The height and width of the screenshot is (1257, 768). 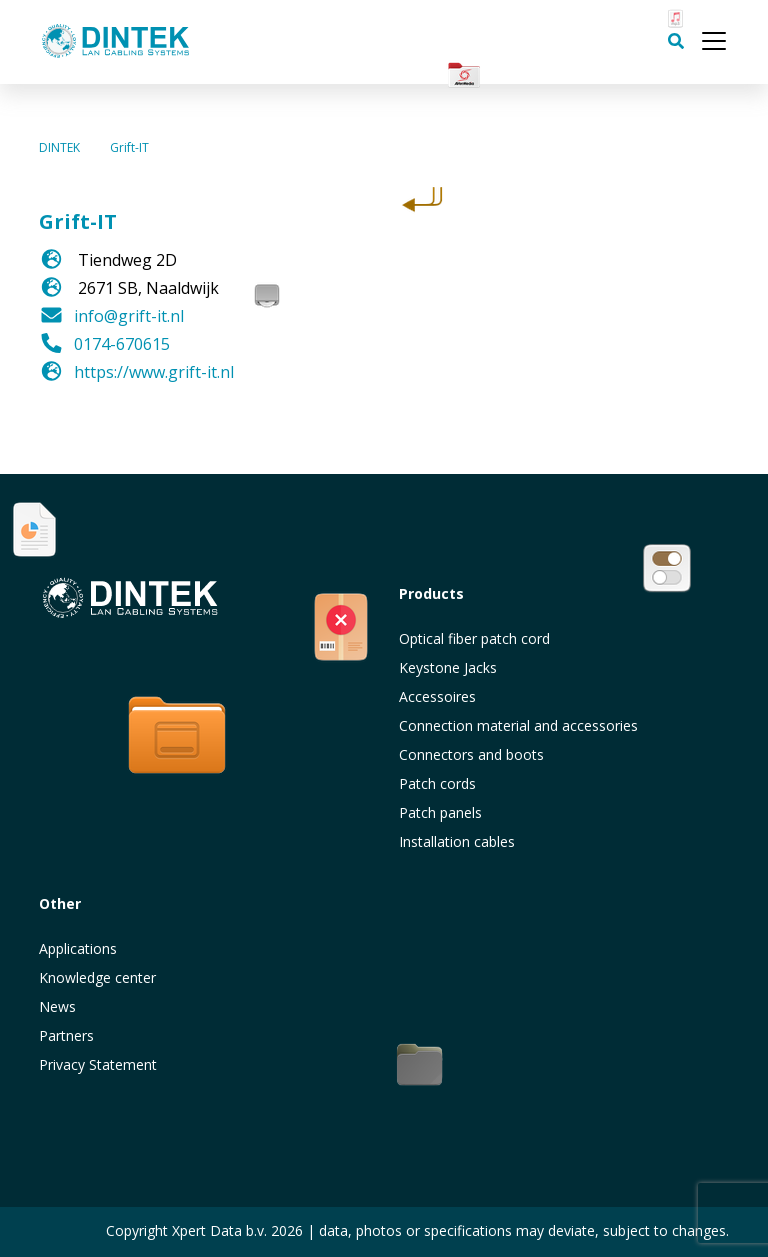 What do you see at coordinates (464, 76) in the screenshot?
I see `open AverMedia application folder` at bounding box center [464, 76].